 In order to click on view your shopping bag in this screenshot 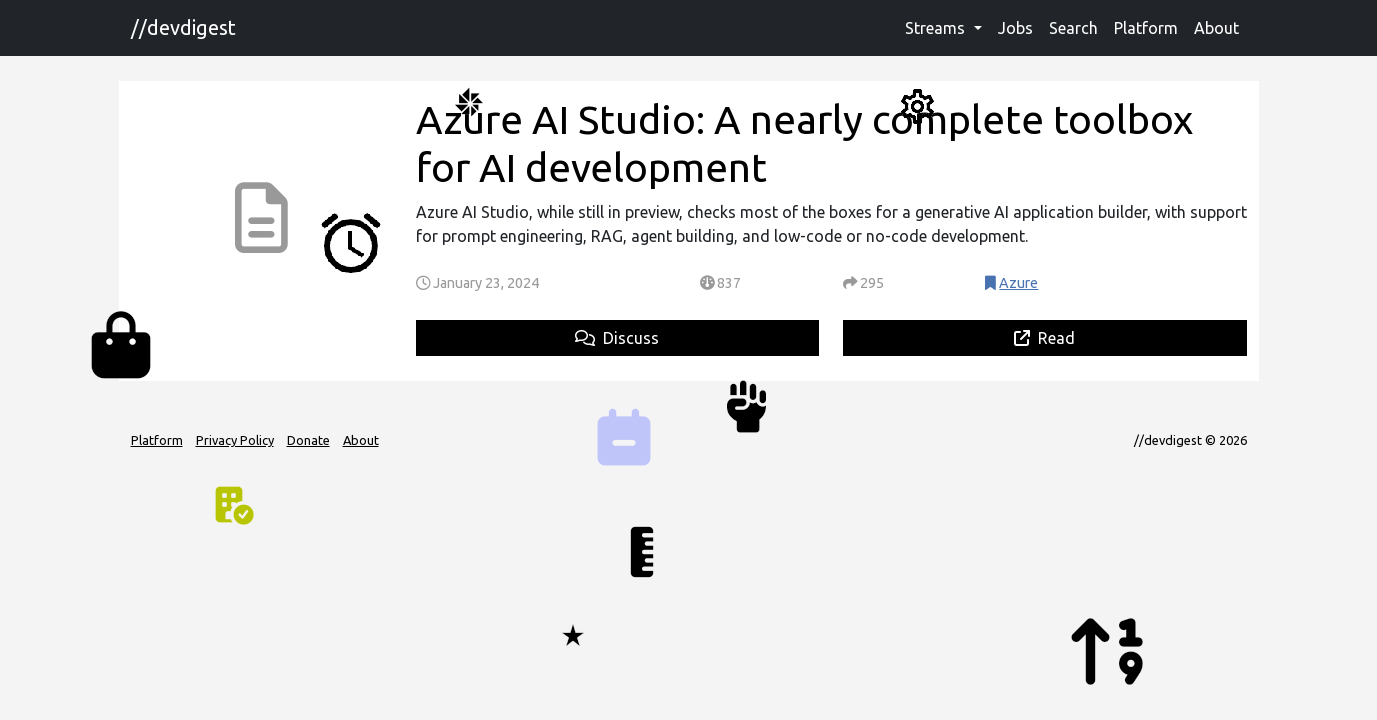, I will do `click(121, 349)`.